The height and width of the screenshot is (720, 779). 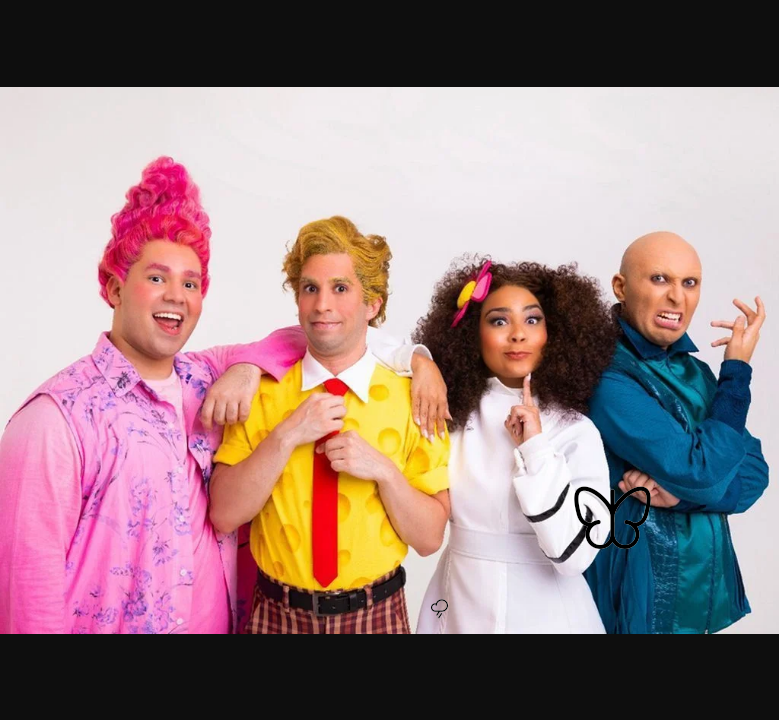 What do you see at coordinates (439, 608) in the screenshot?
I see `view current weather conditions` at bounding box center [439, 608].